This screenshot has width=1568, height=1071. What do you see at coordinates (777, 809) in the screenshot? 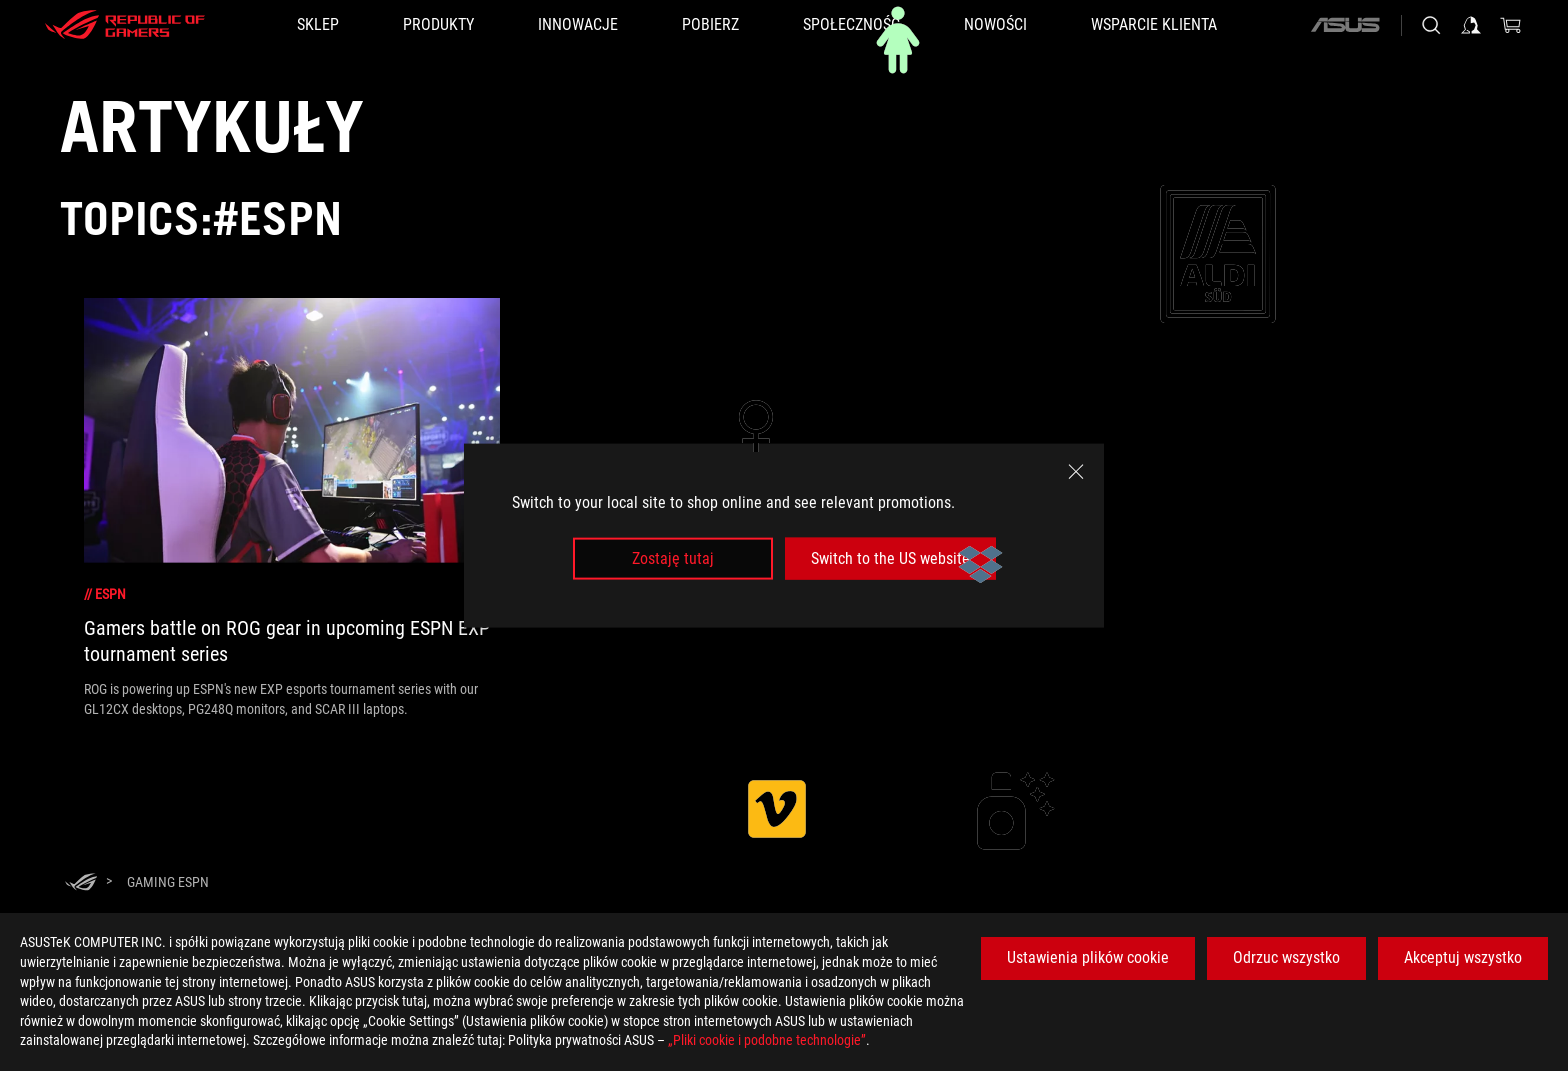
I see `open vimeo app` at bounding box center [777, 809].